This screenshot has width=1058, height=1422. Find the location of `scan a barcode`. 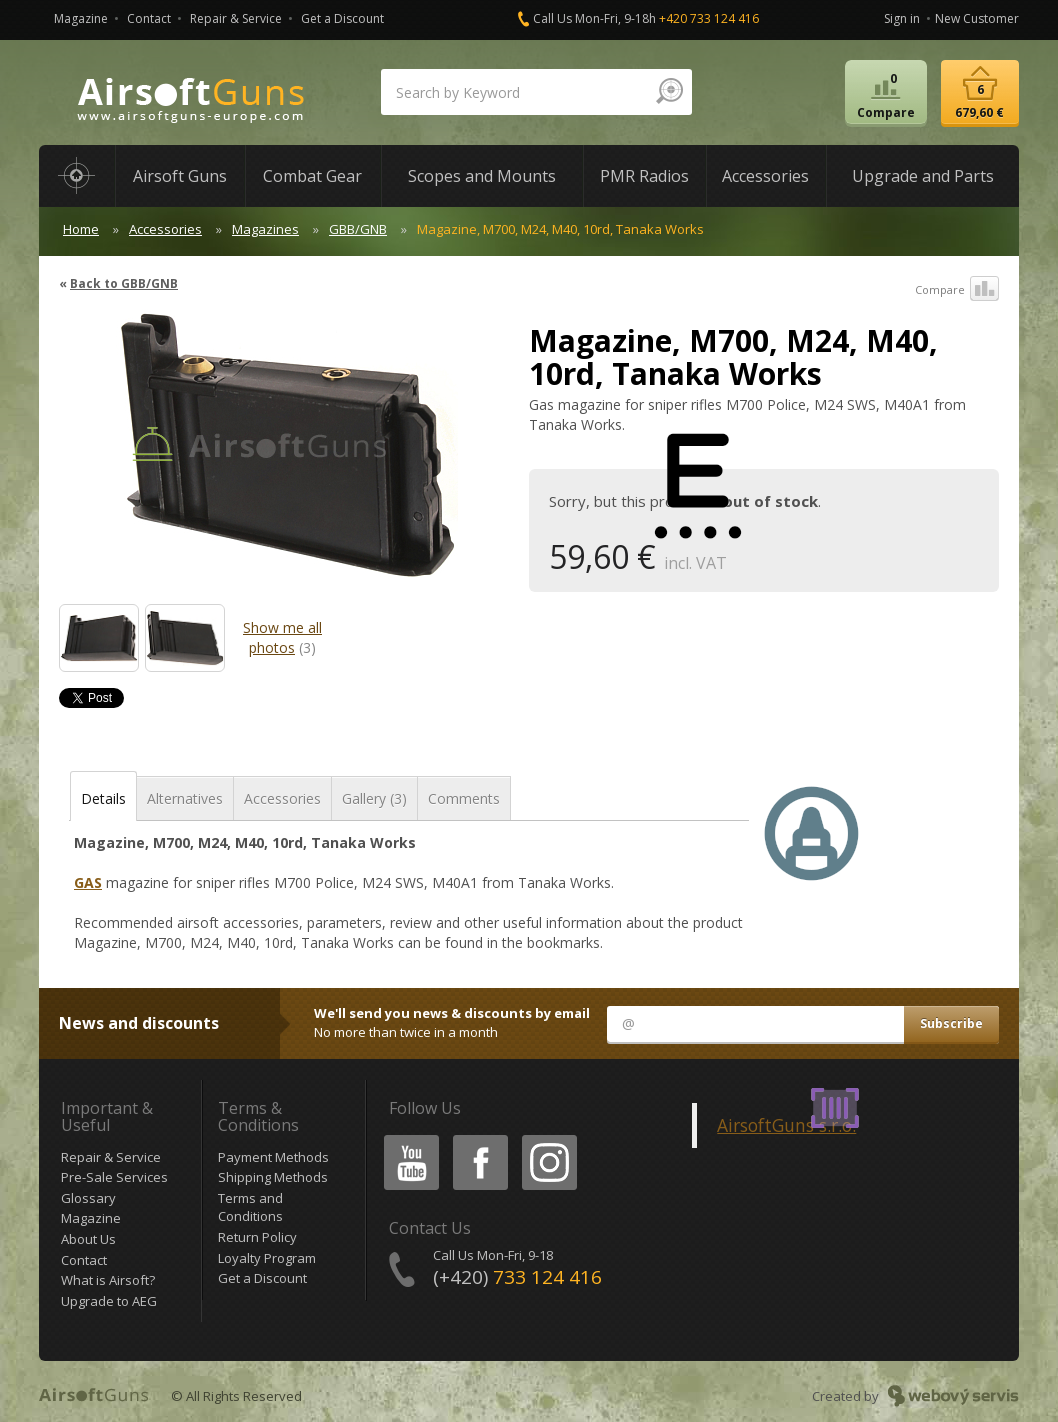

scan a barcode is located at coordinates (835, 1108).